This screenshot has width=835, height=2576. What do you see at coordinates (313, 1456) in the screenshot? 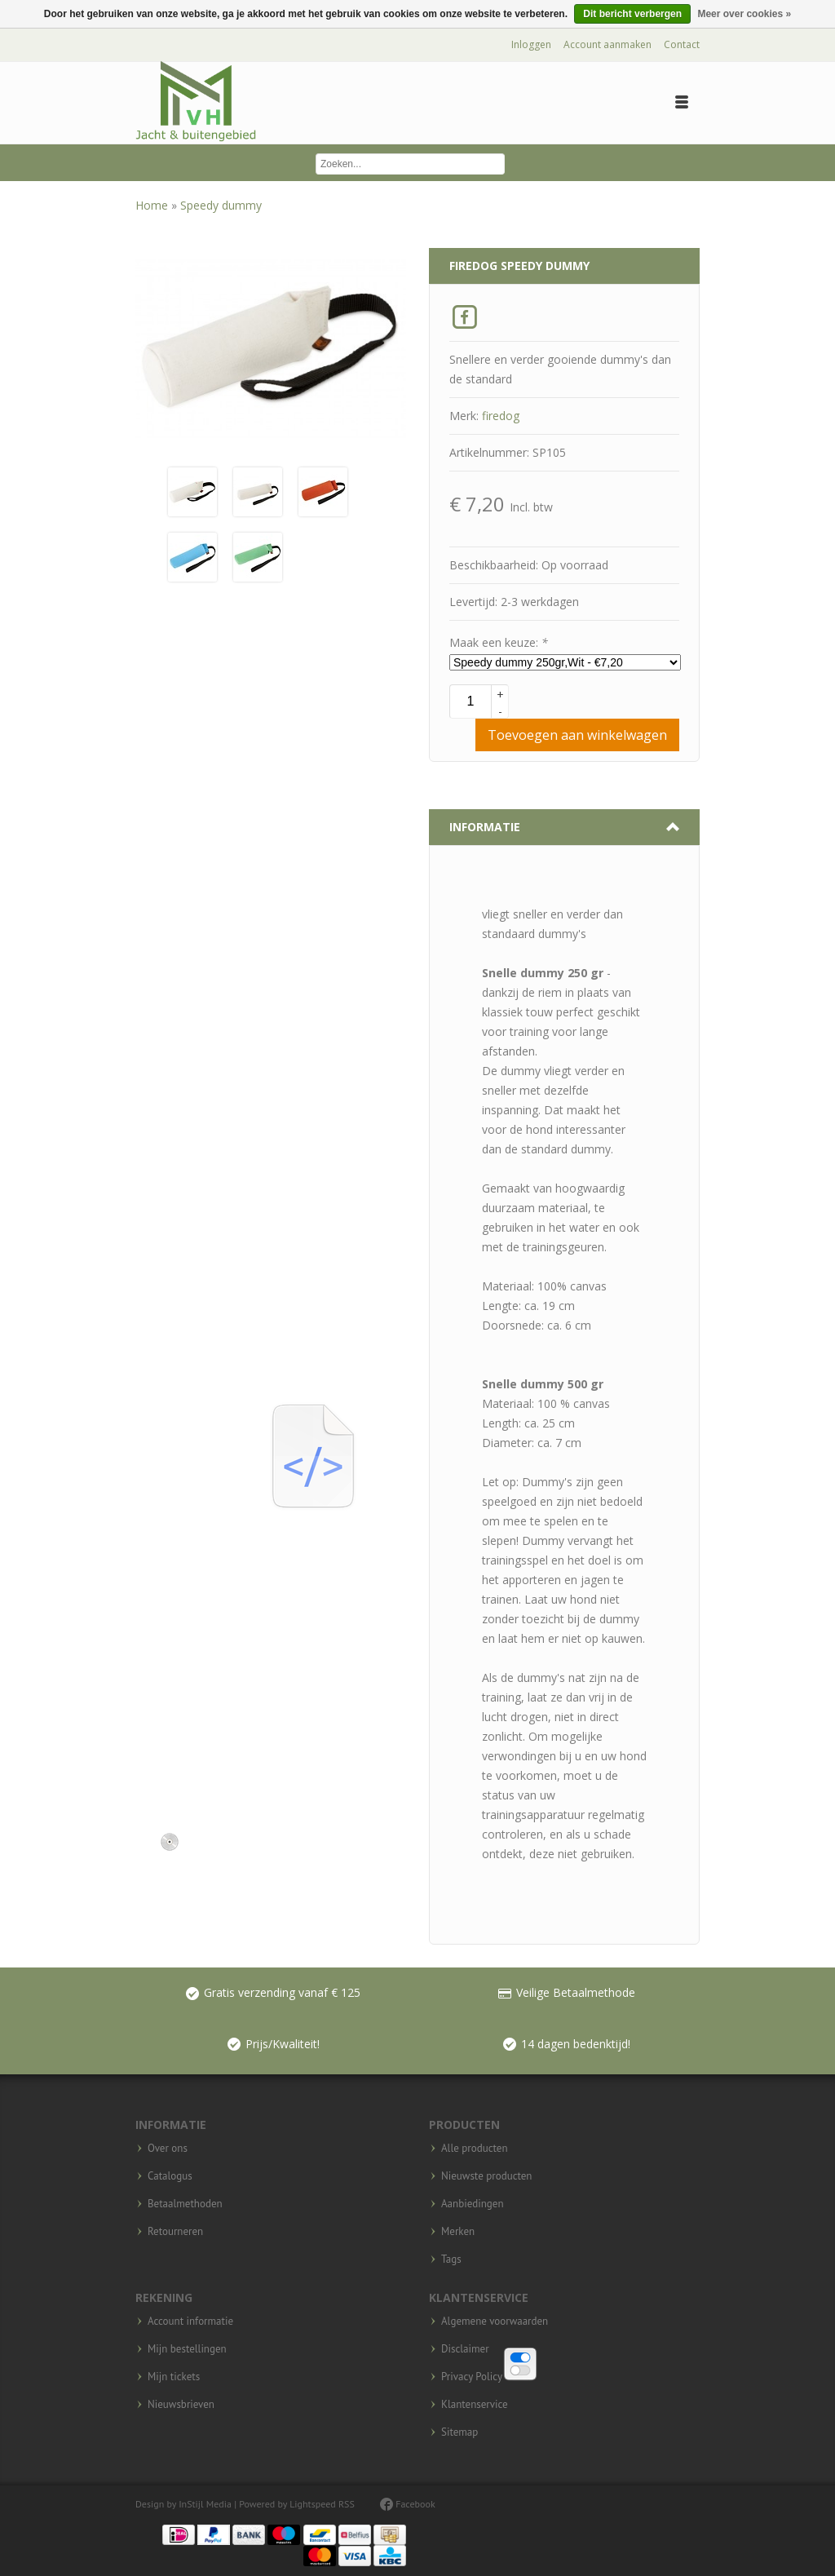
I see `an html file or web document` at bounding box center [313, 1456].